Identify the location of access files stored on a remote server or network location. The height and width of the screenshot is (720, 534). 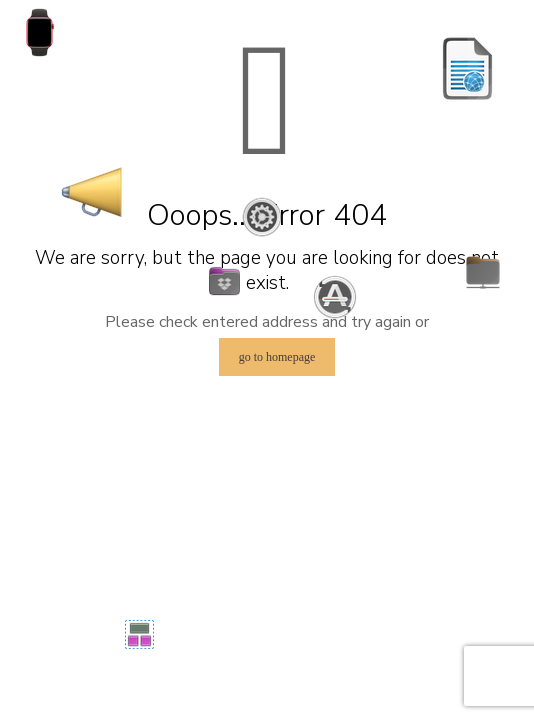
(483, 272).